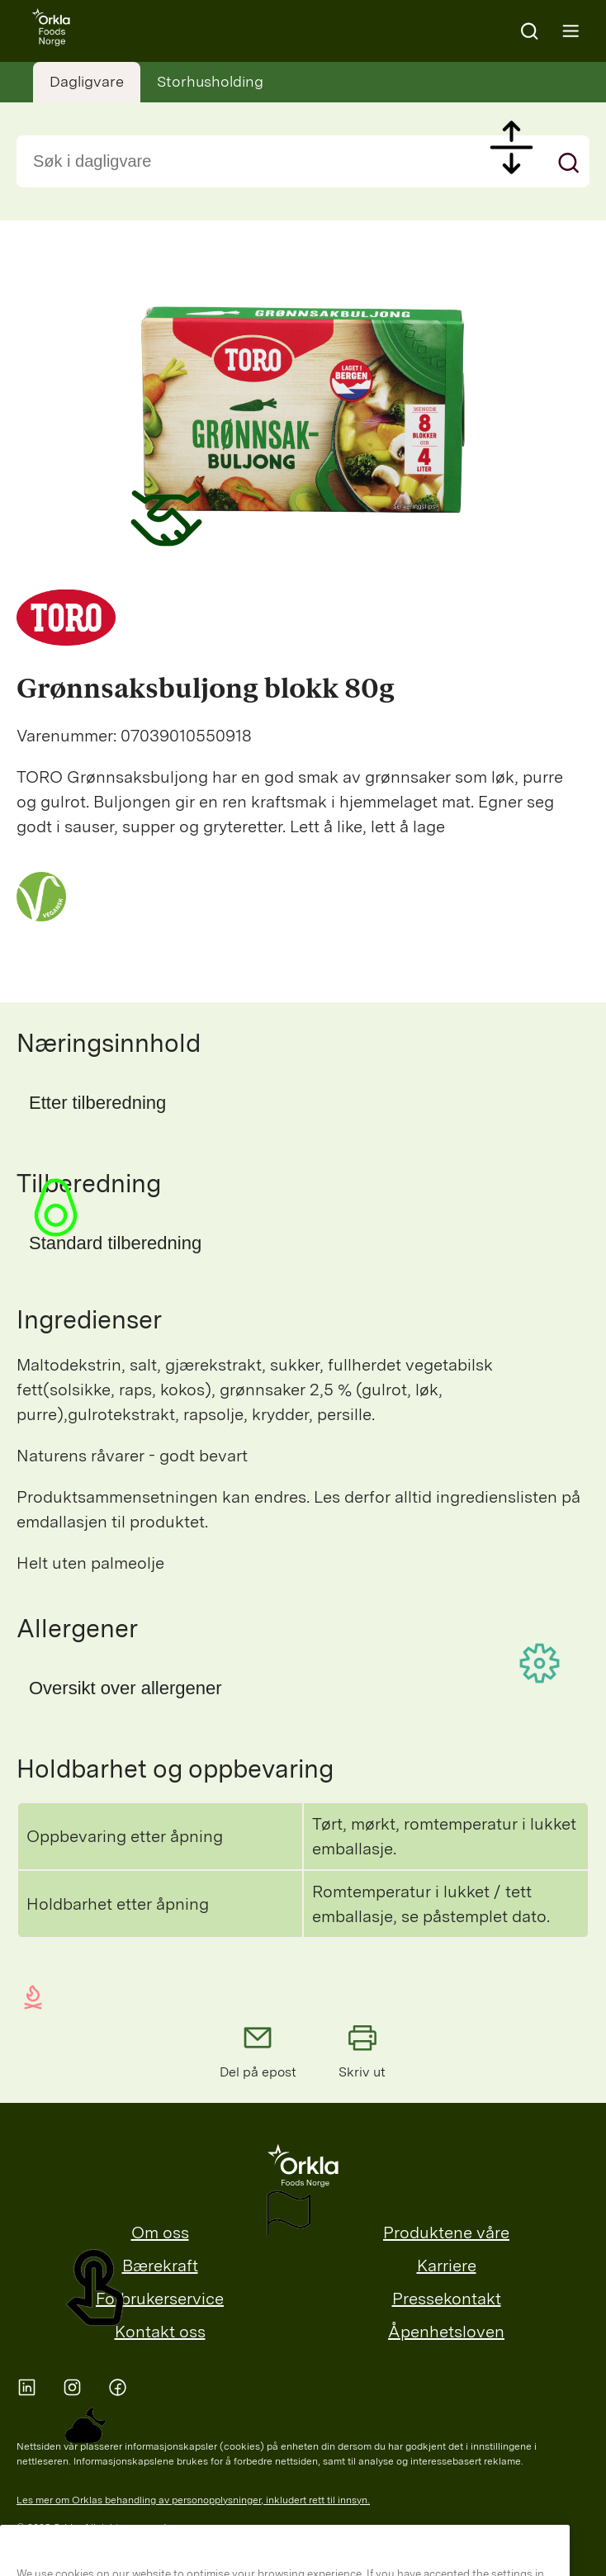 The height and width of the screenshot is (2576, 606). Describe the element at coordinates (85, 2425) in the screenshot. I see `indicates nighttime cloudy weather conditions` at that location.